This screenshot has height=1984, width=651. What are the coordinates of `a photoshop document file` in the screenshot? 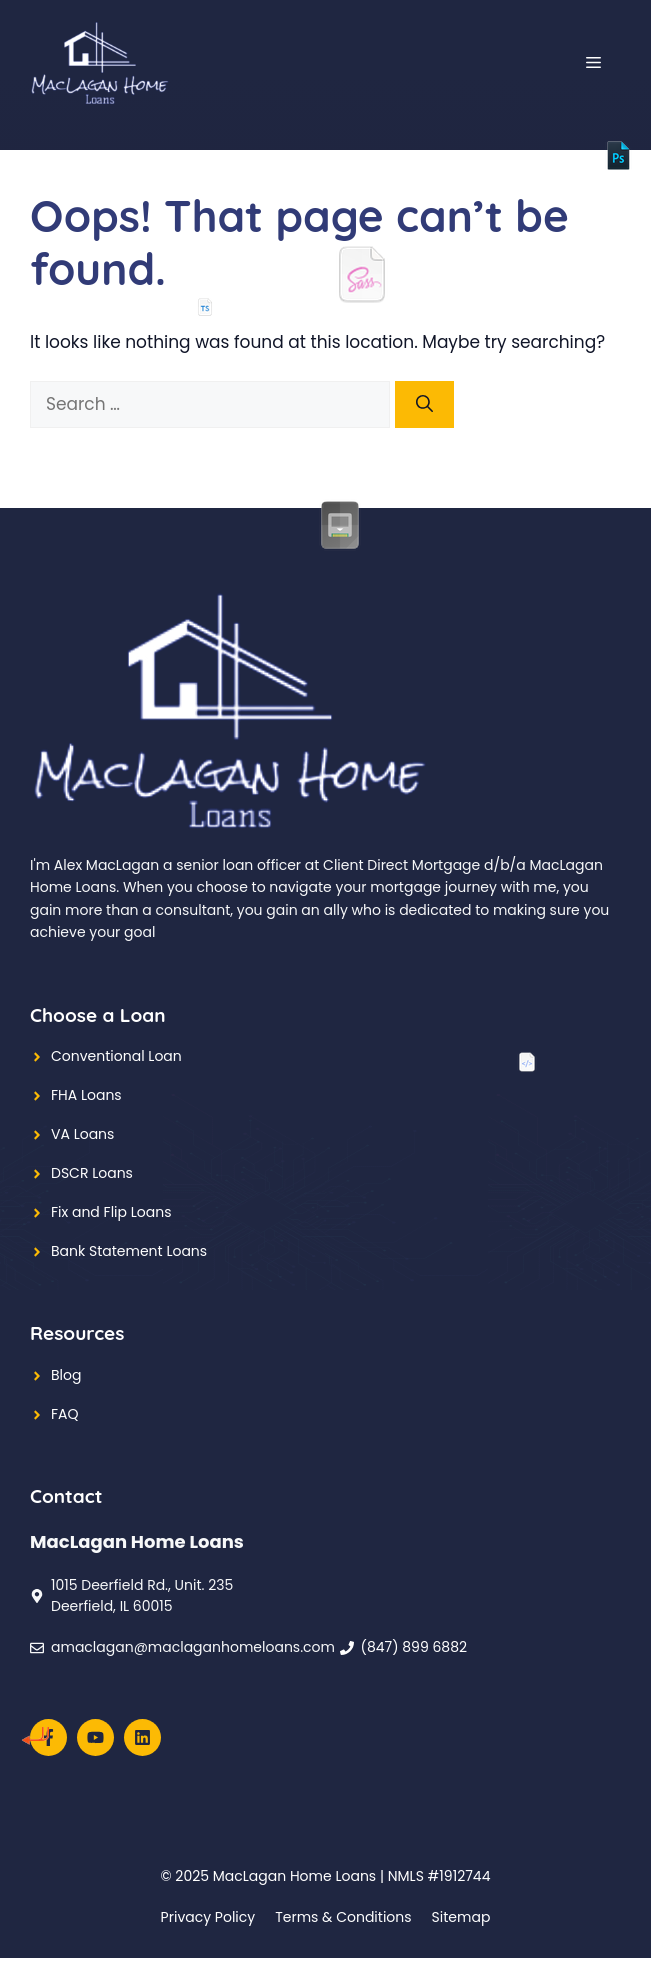 It's located at (618, 155).